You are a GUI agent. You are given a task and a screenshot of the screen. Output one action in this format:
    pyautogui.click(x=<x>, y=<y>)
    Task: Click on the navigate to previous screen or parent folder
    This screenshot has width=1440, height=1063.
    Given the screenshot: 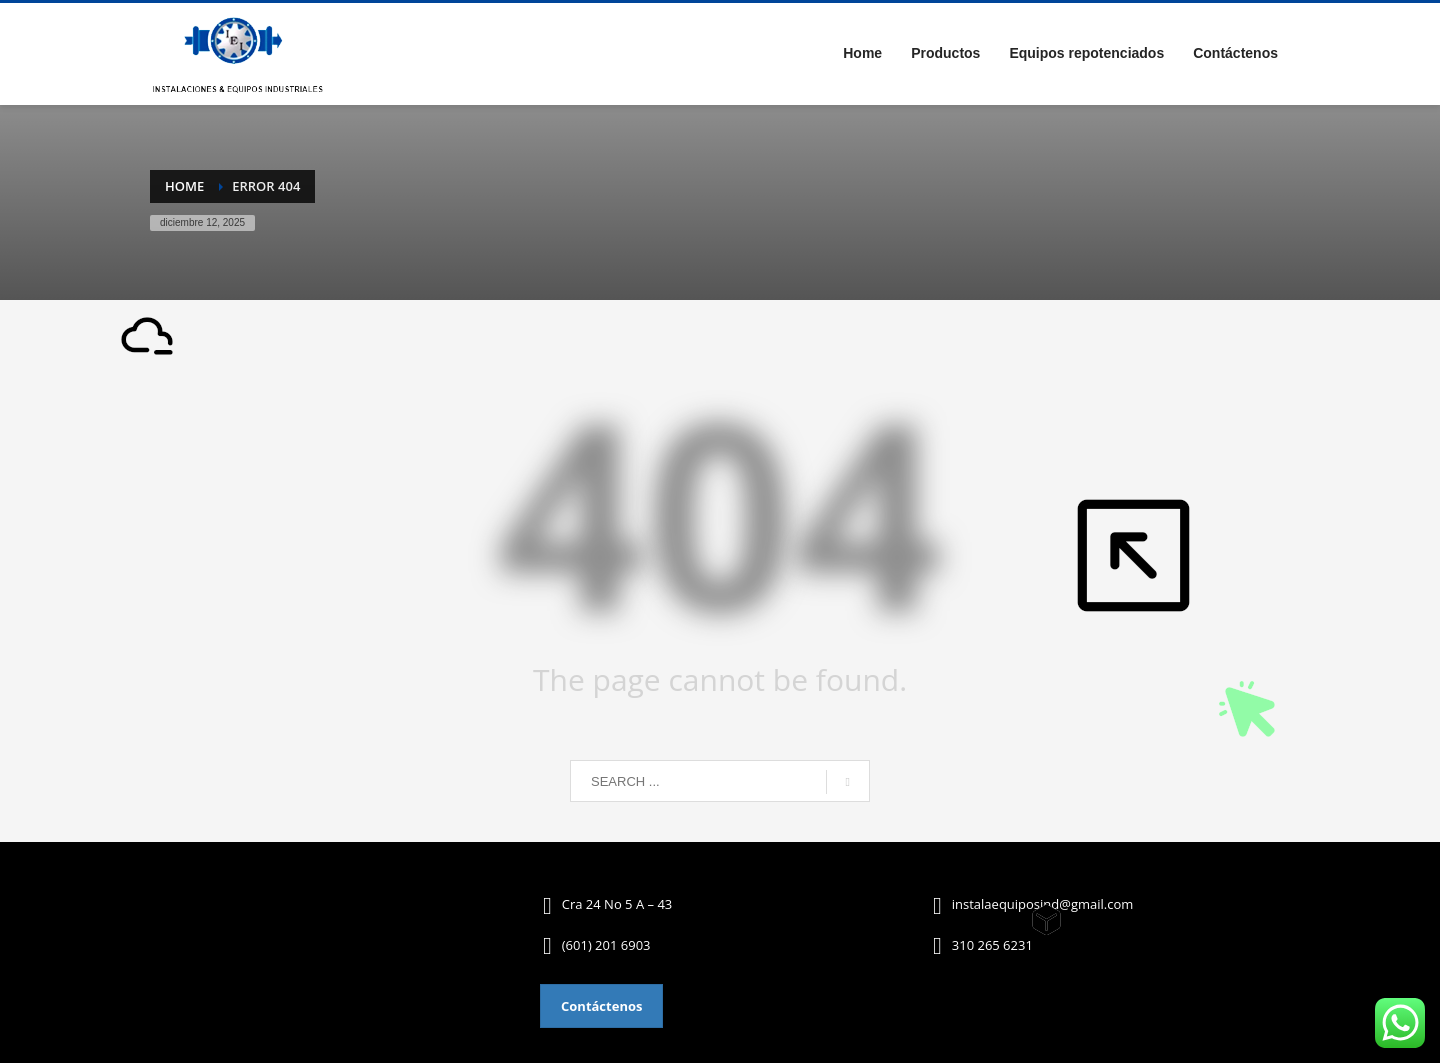 What is the action you would take?
    pyautogui.click(x=1133, y=555)
    